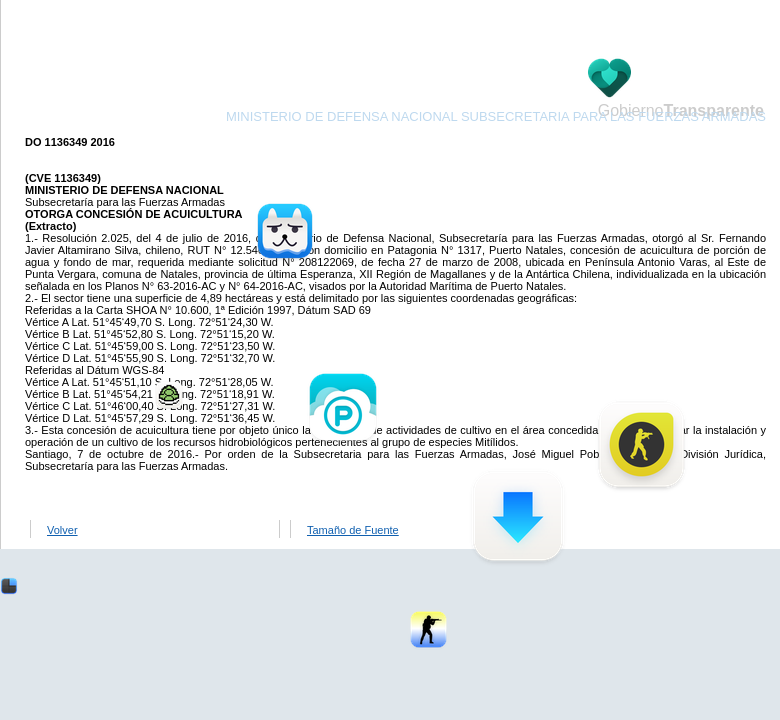 The width and height of the screenshot is (780, 720). What do you see at coordinates (169, 395) in the screenshot?
I see `open turtl secure note-taking app` at bounding box center [169, 395].